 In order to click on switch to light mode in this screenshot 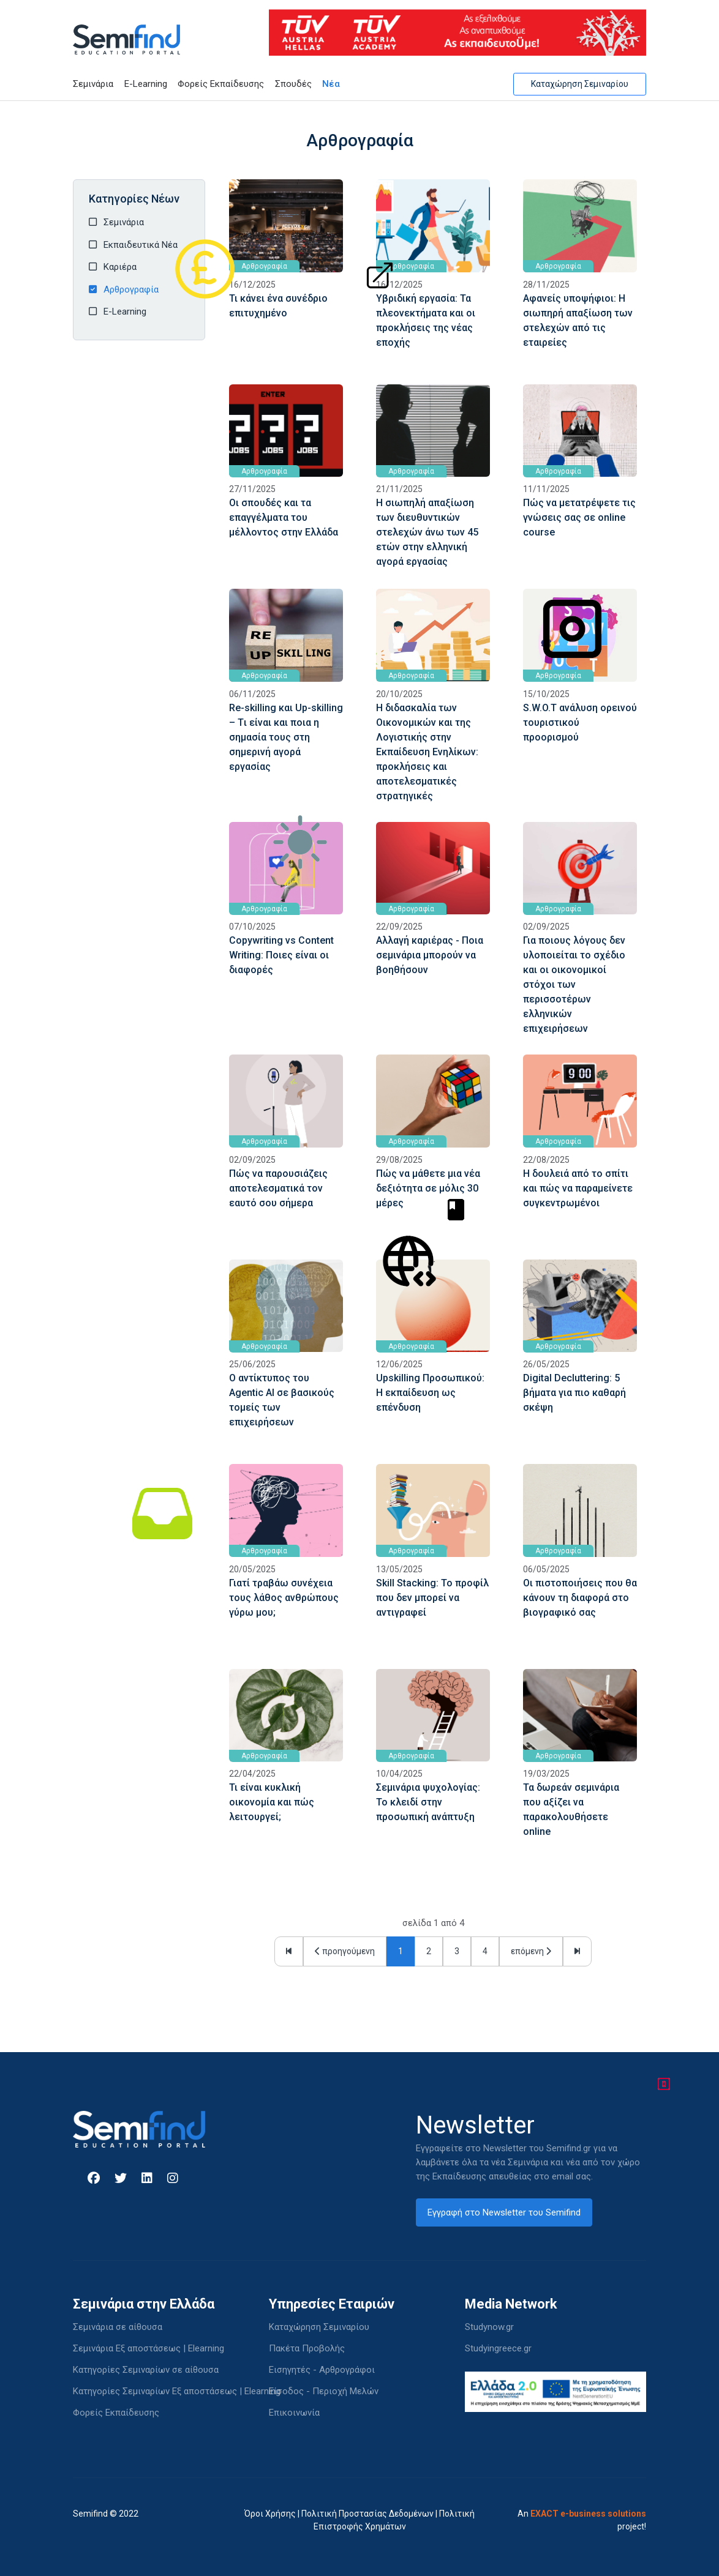, I will do `click(300, 842)`.